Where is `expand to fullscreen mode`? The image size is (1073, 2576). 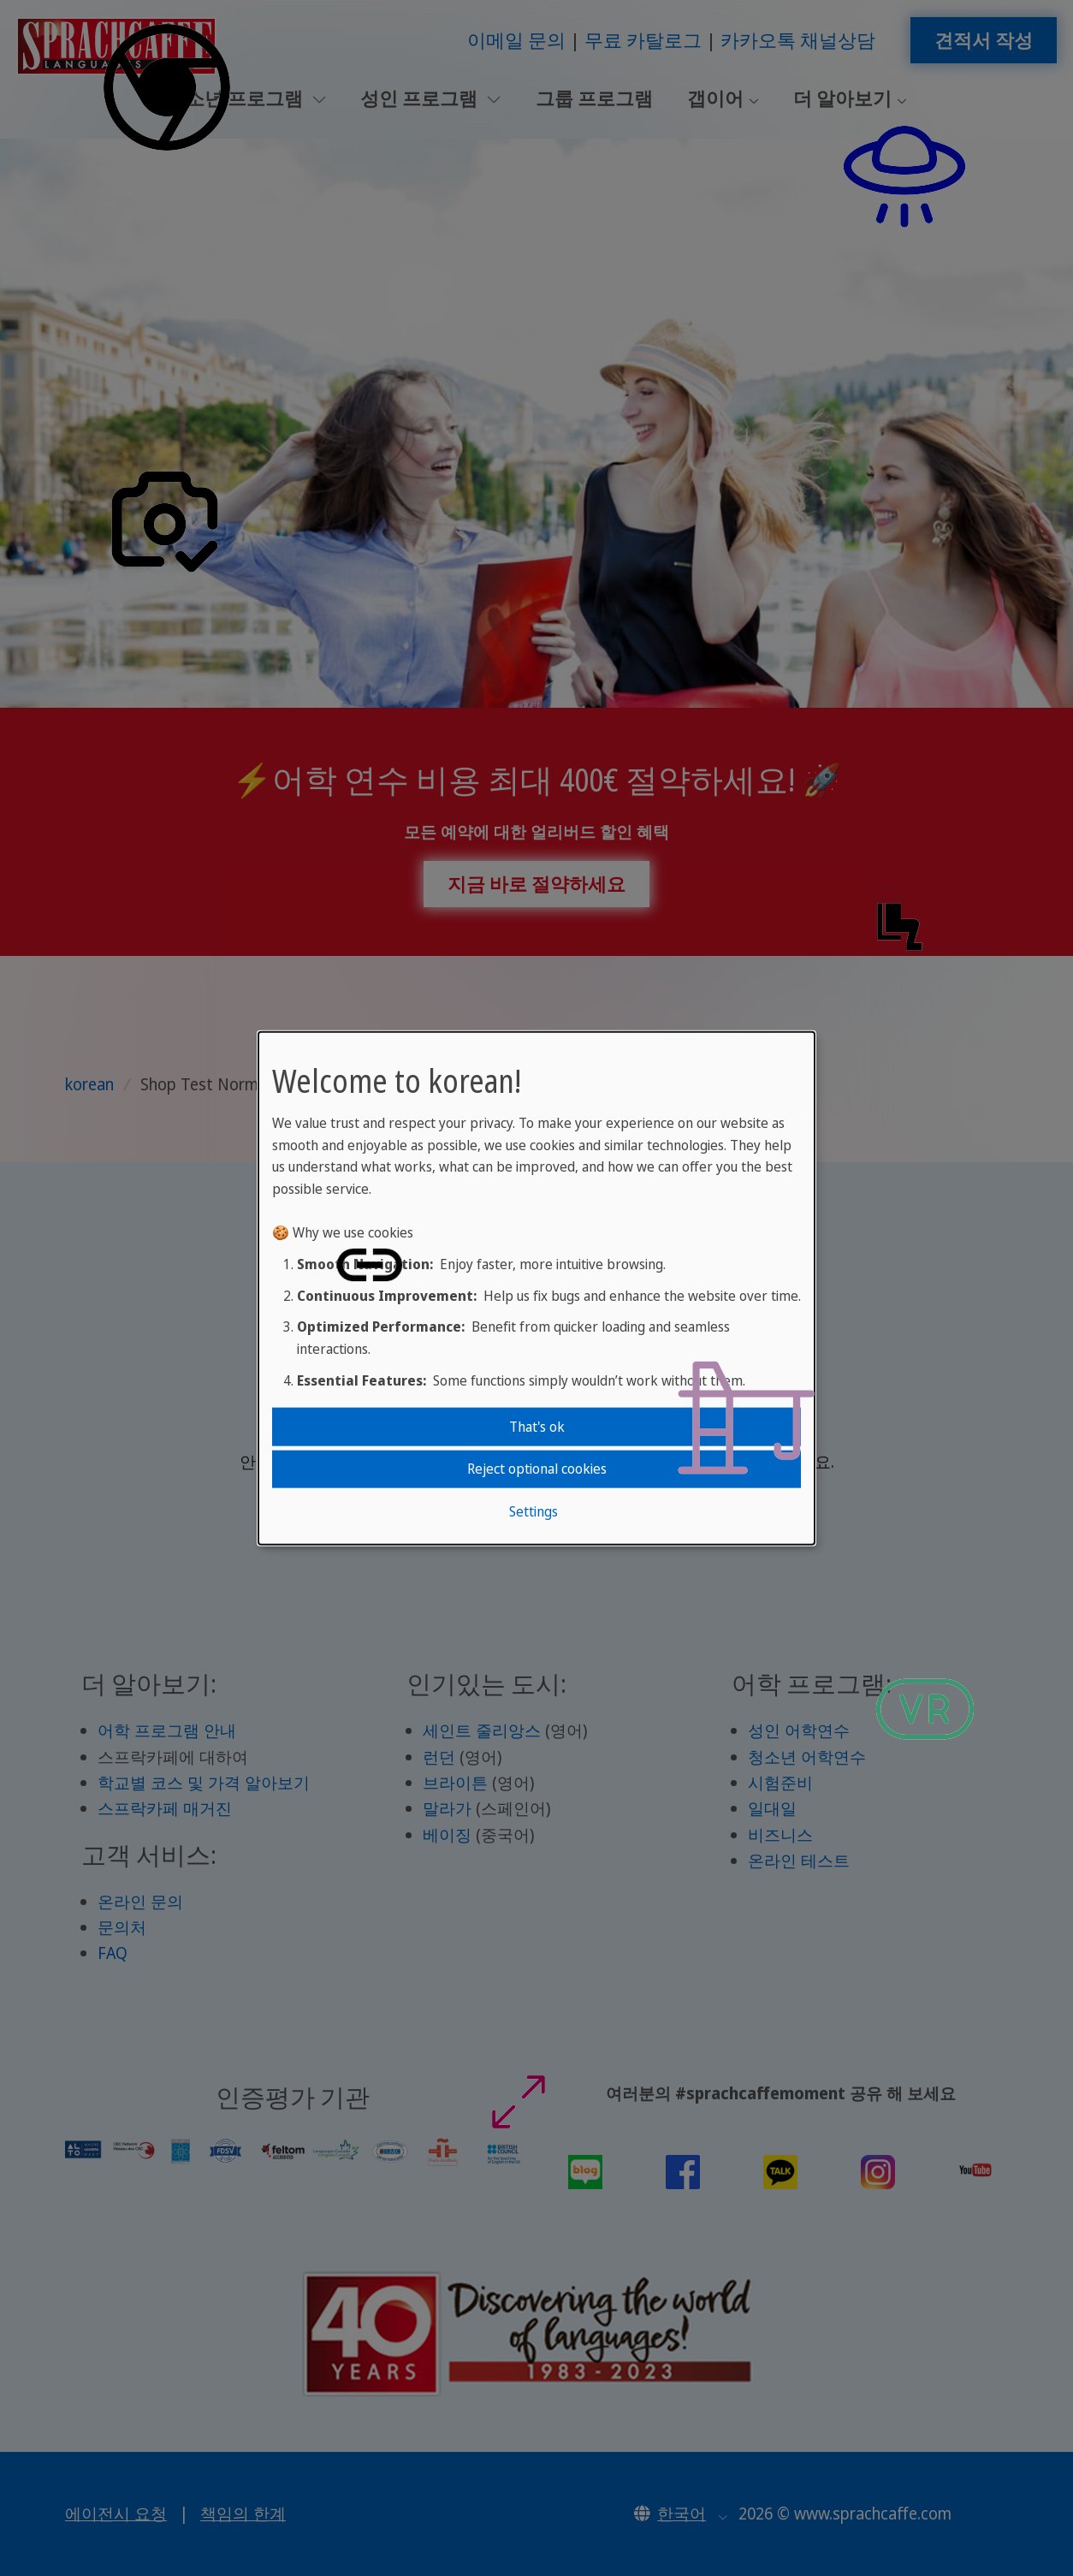
expand to fullscreen mode is located at coordinates (519, 2102).